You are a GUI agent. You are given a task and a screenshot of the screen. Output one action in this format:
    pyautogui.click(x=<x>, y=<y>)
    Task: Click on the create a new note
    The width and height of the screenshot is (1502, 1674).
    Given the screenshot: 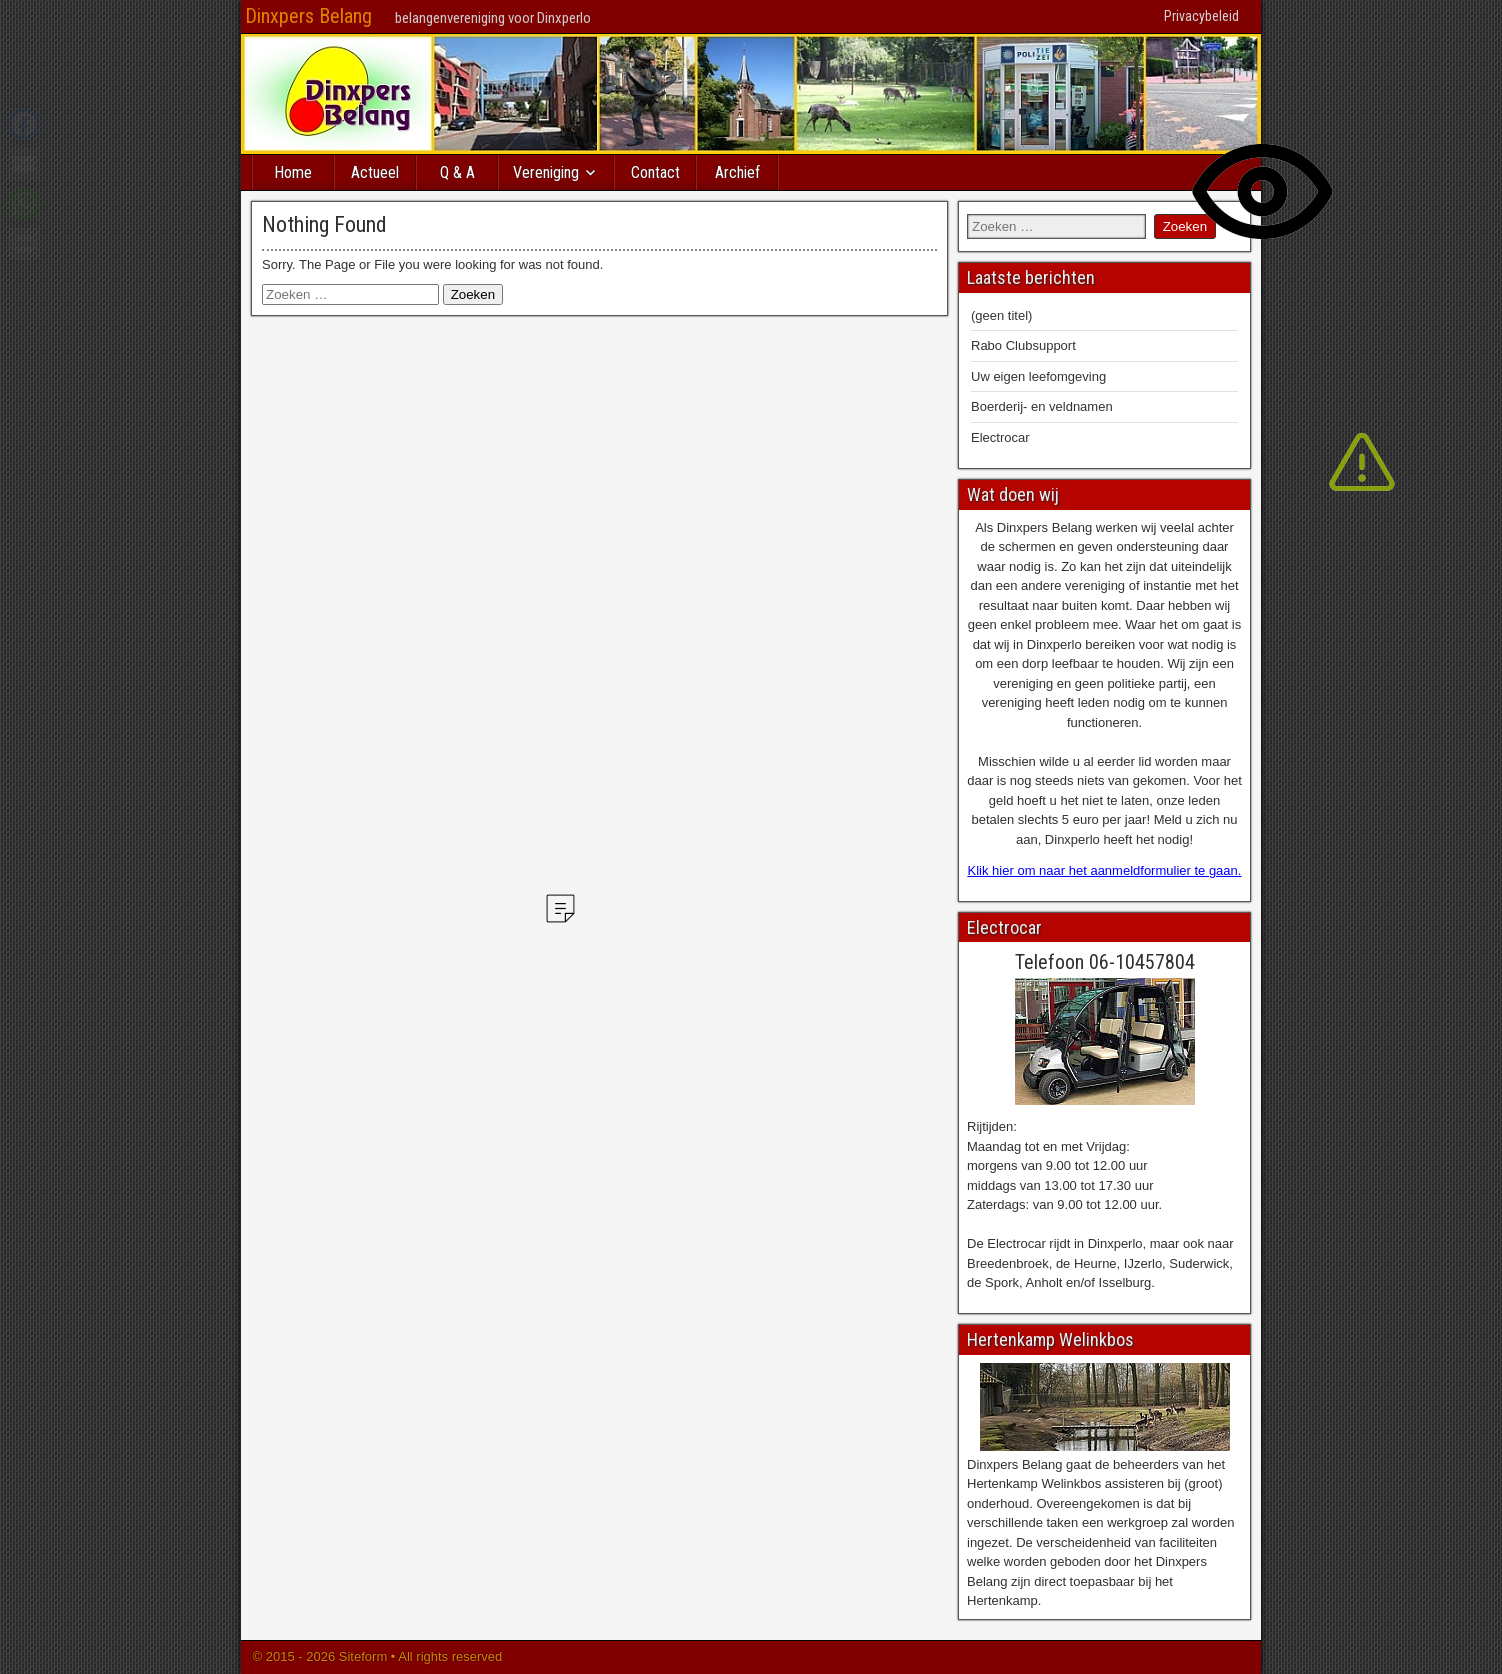 What is the action you would take?
    pyautogui.click(x=560, y=908)
    